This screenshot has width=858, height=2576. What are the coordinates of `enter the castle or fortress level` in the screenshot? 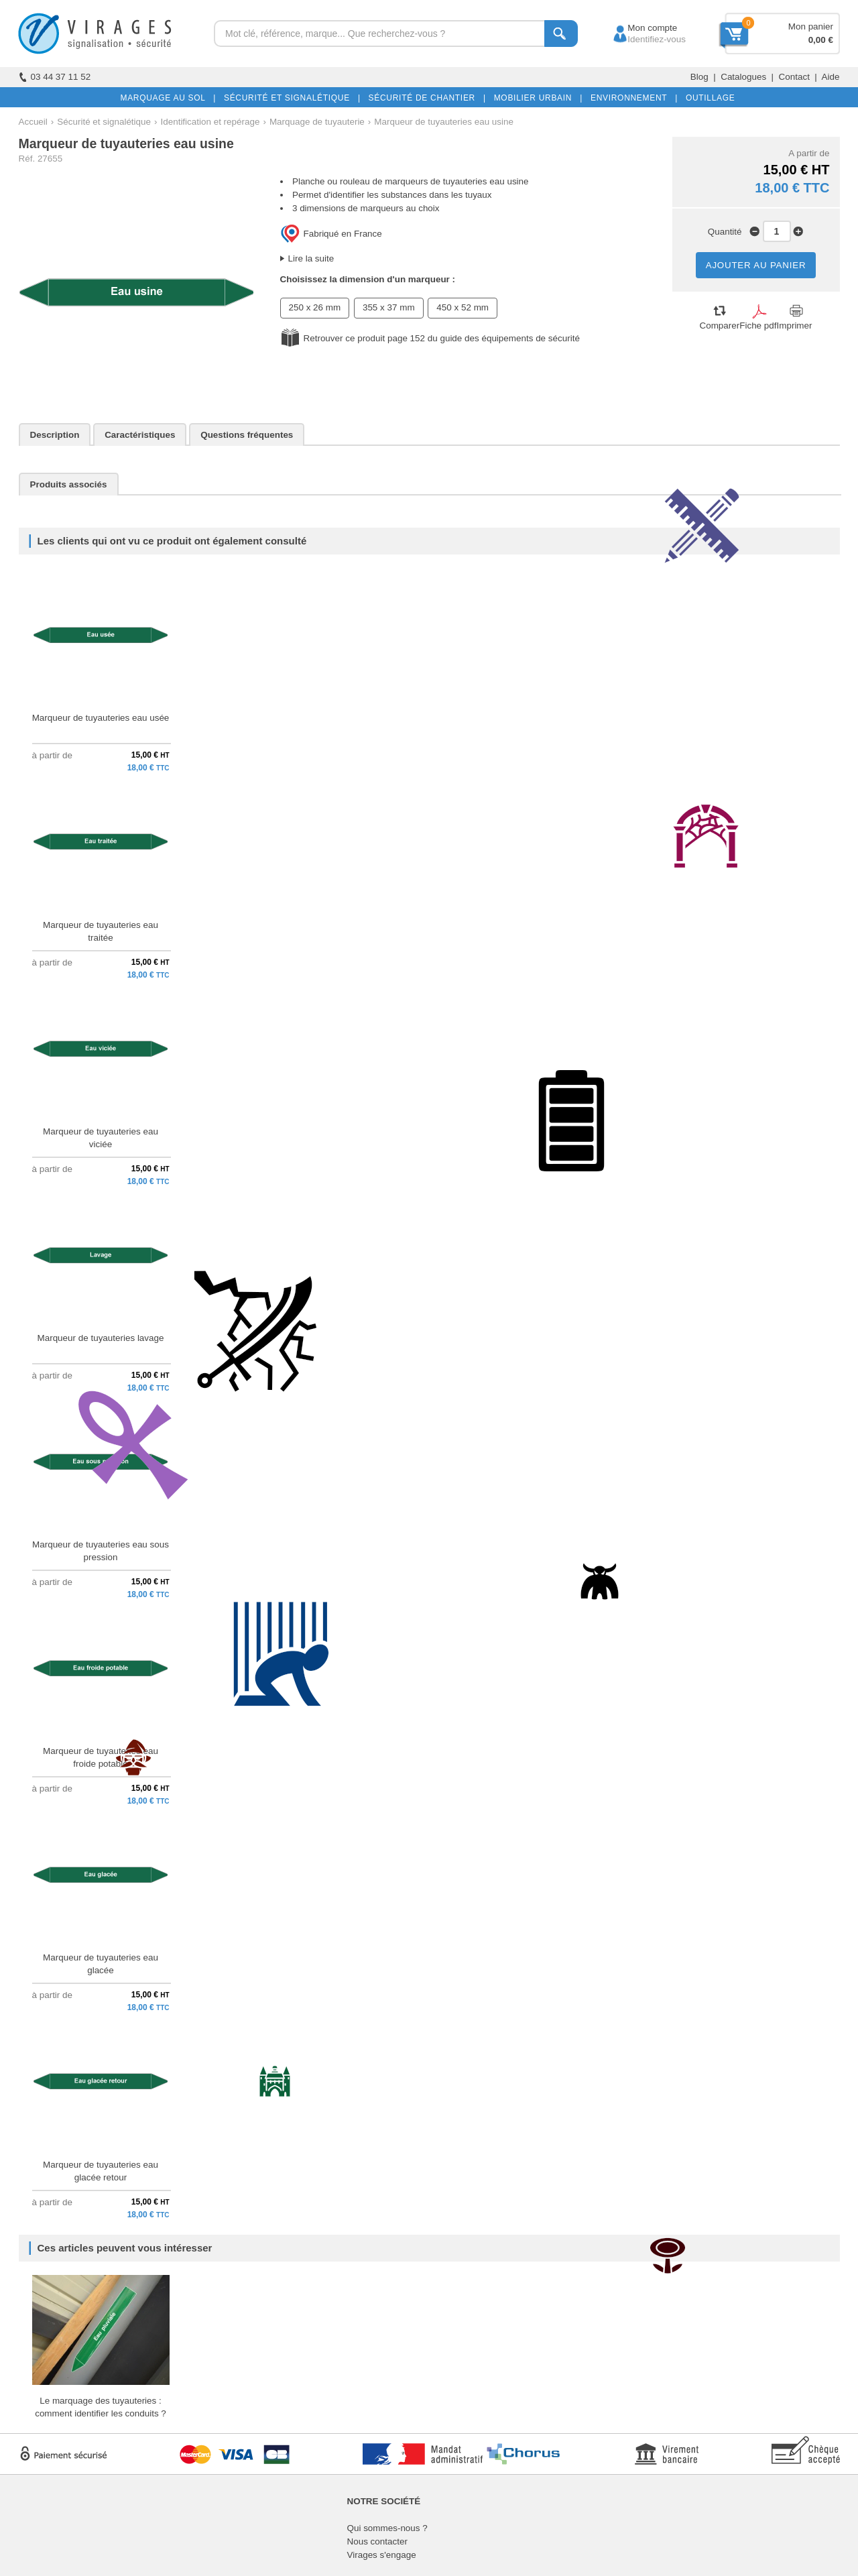 It's located at (275, 2081).